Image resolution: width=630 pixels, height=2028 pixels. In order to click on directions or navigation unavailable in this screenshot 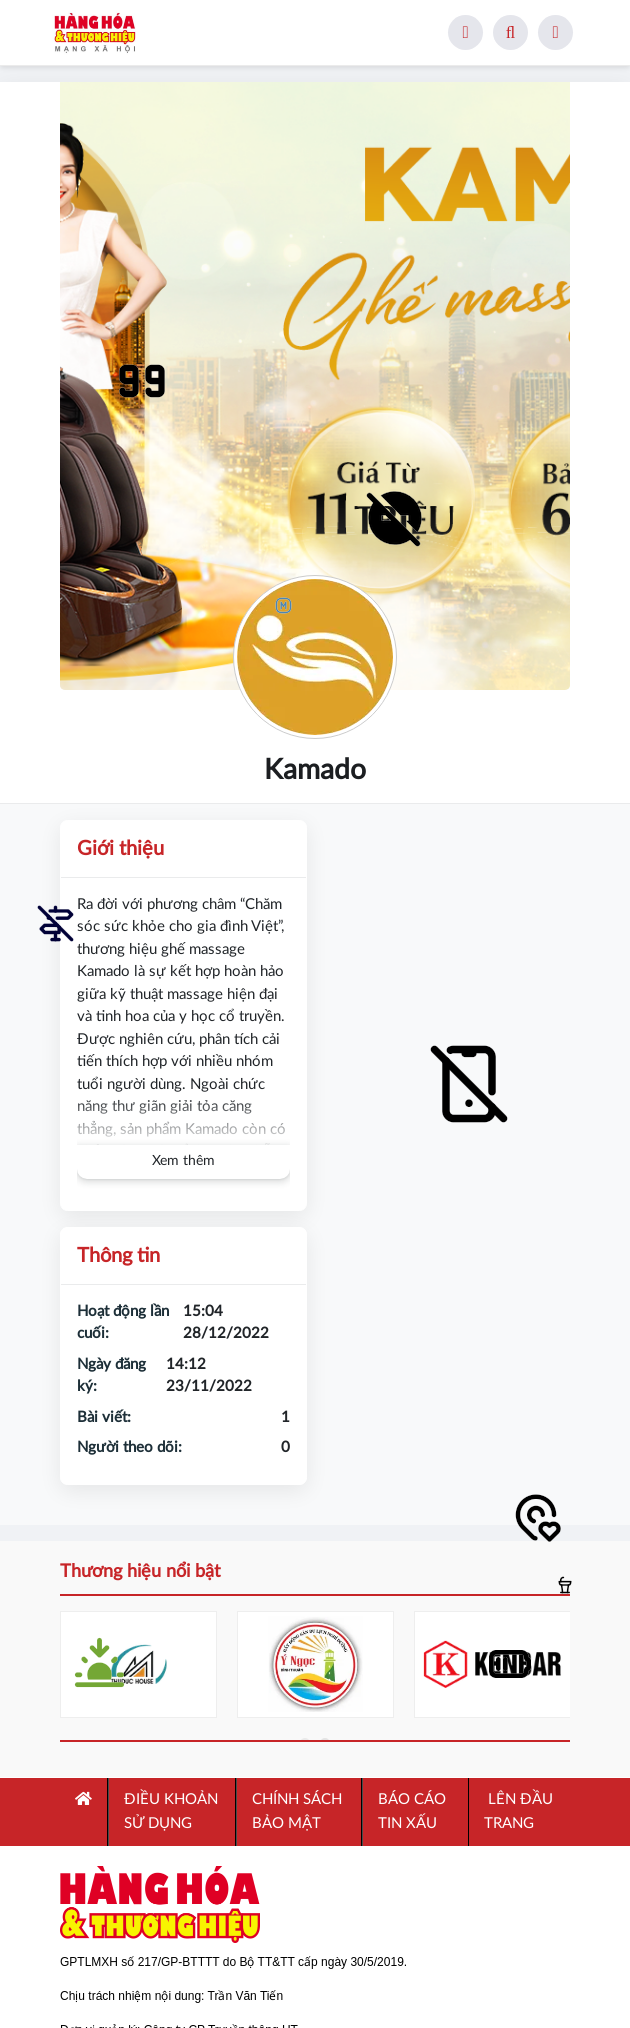, I will do `click(55, 923)`.